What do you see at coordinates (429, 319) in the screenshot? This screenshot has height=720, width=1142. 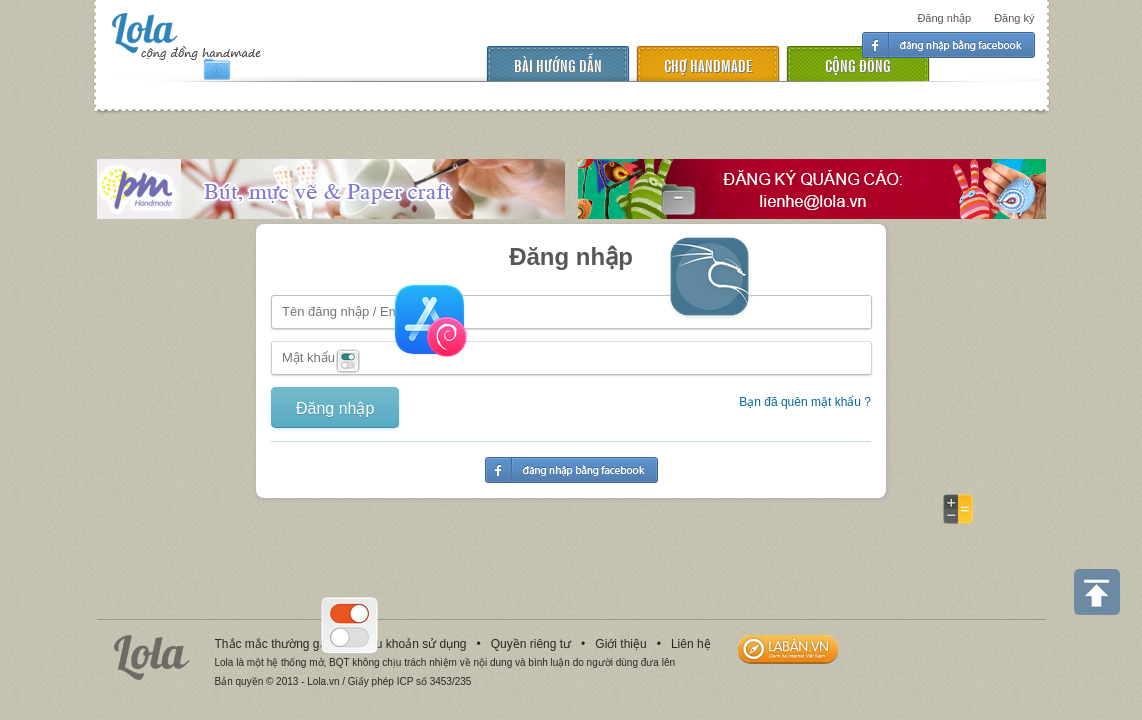 I see `open the debian software center` at bounding box center [429, 319].